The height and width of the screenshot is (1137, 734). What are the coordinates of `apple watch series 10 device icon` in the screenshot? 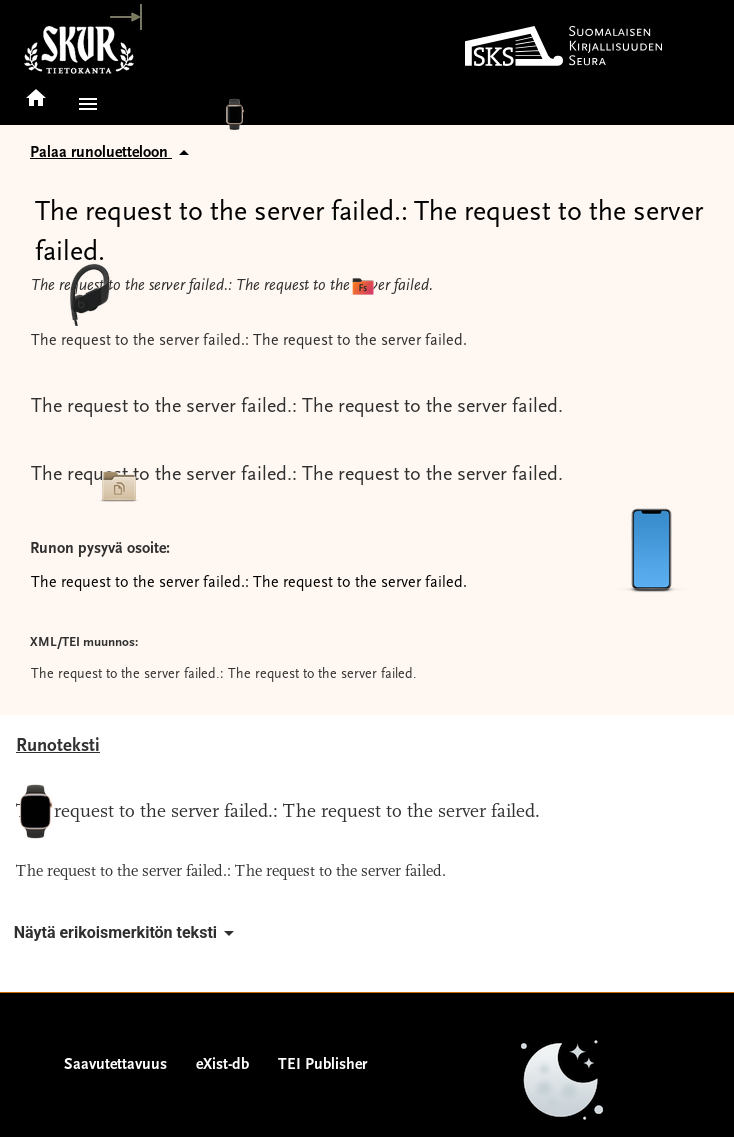 It's located at (35, 811).